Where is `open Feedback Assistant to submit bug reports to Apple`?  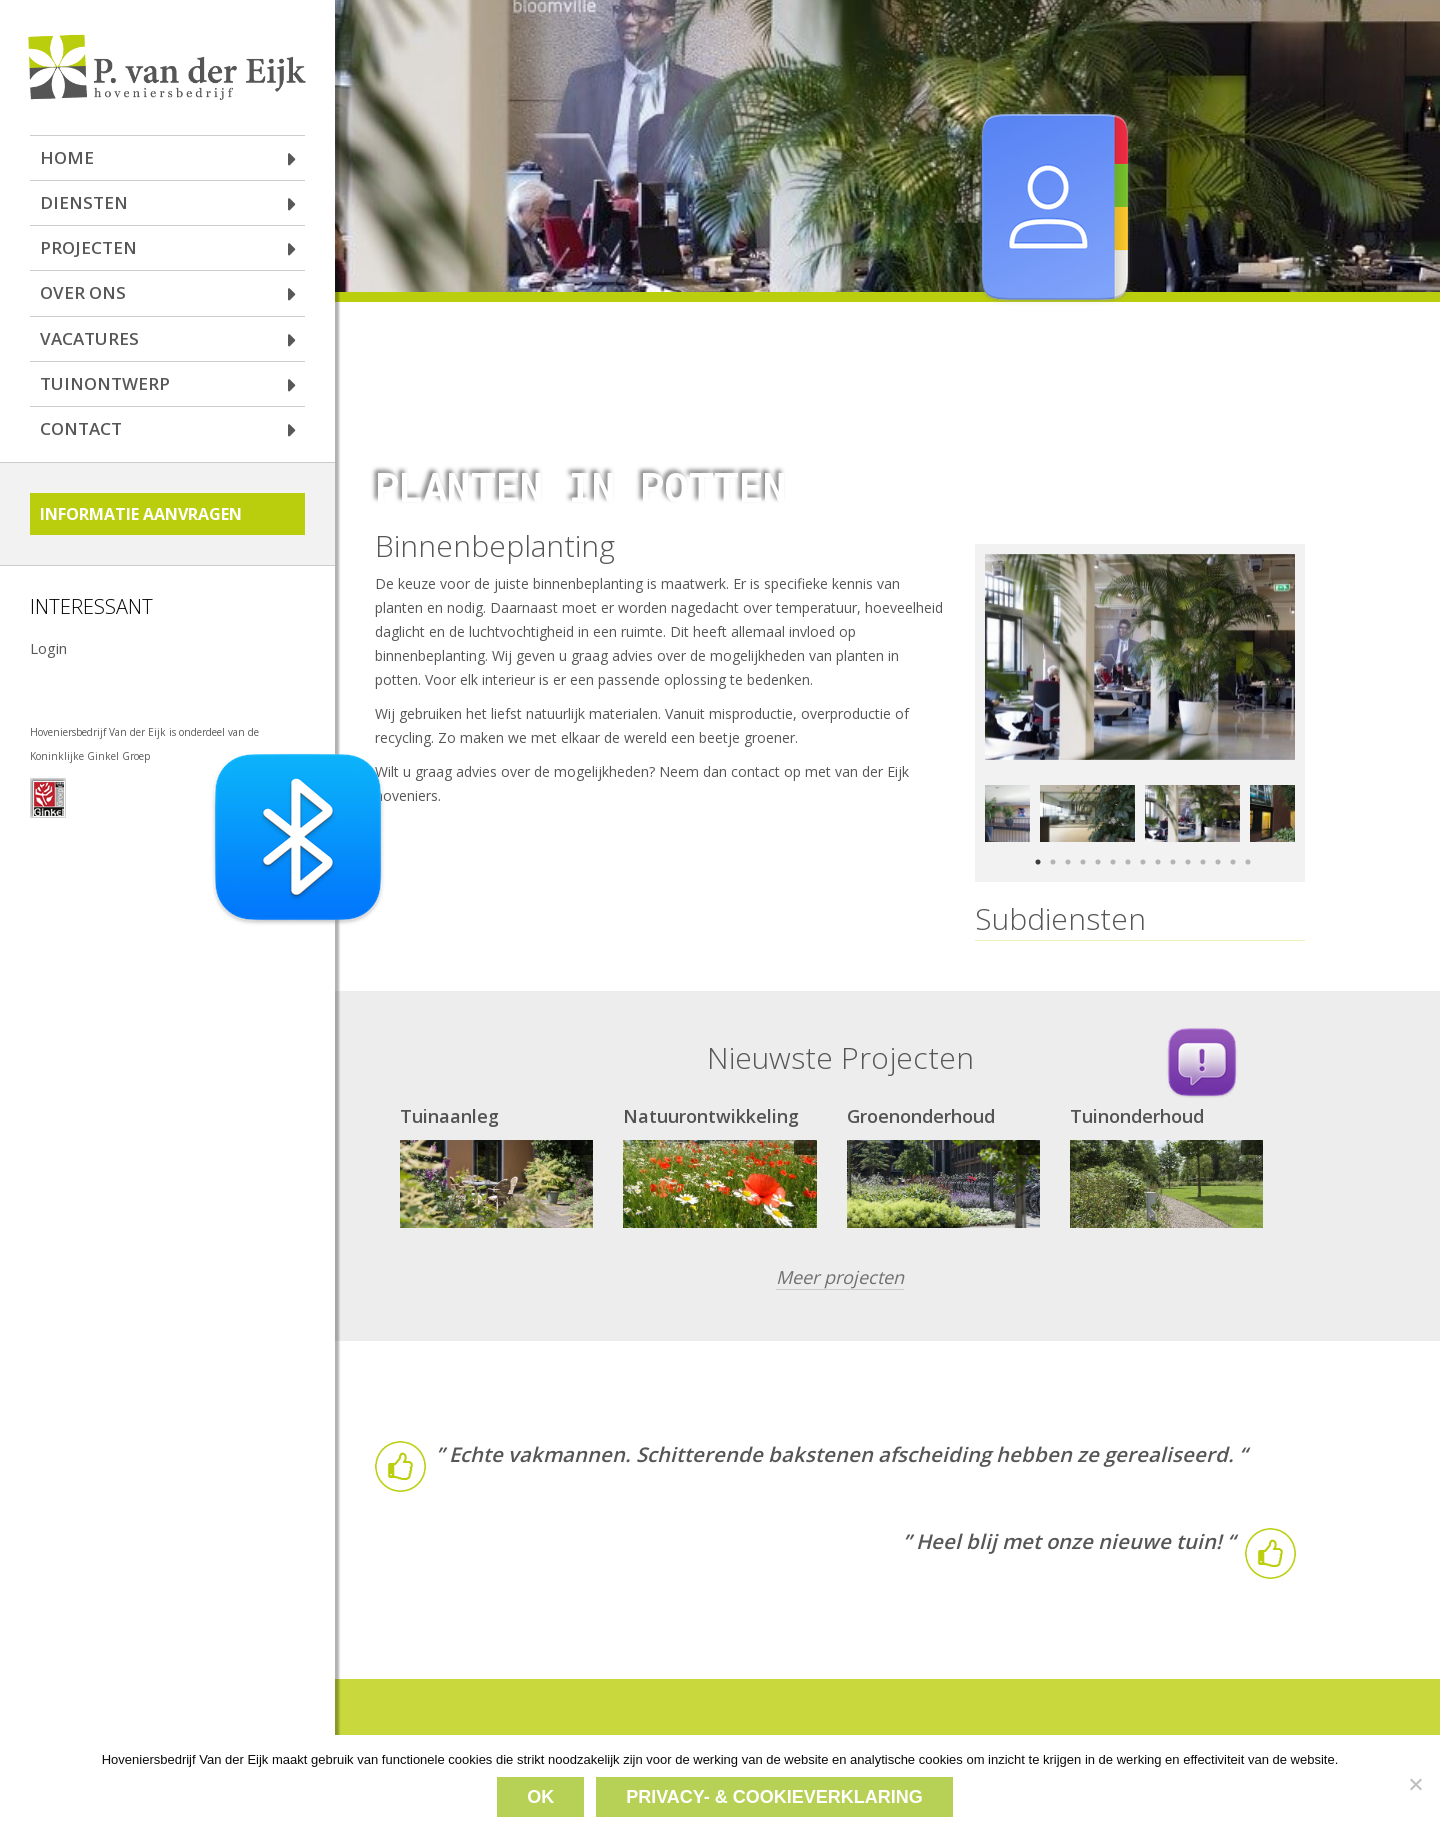 open Feedback Assistant to submit bug reports to Apple is located at coordinates (1202, 1062).